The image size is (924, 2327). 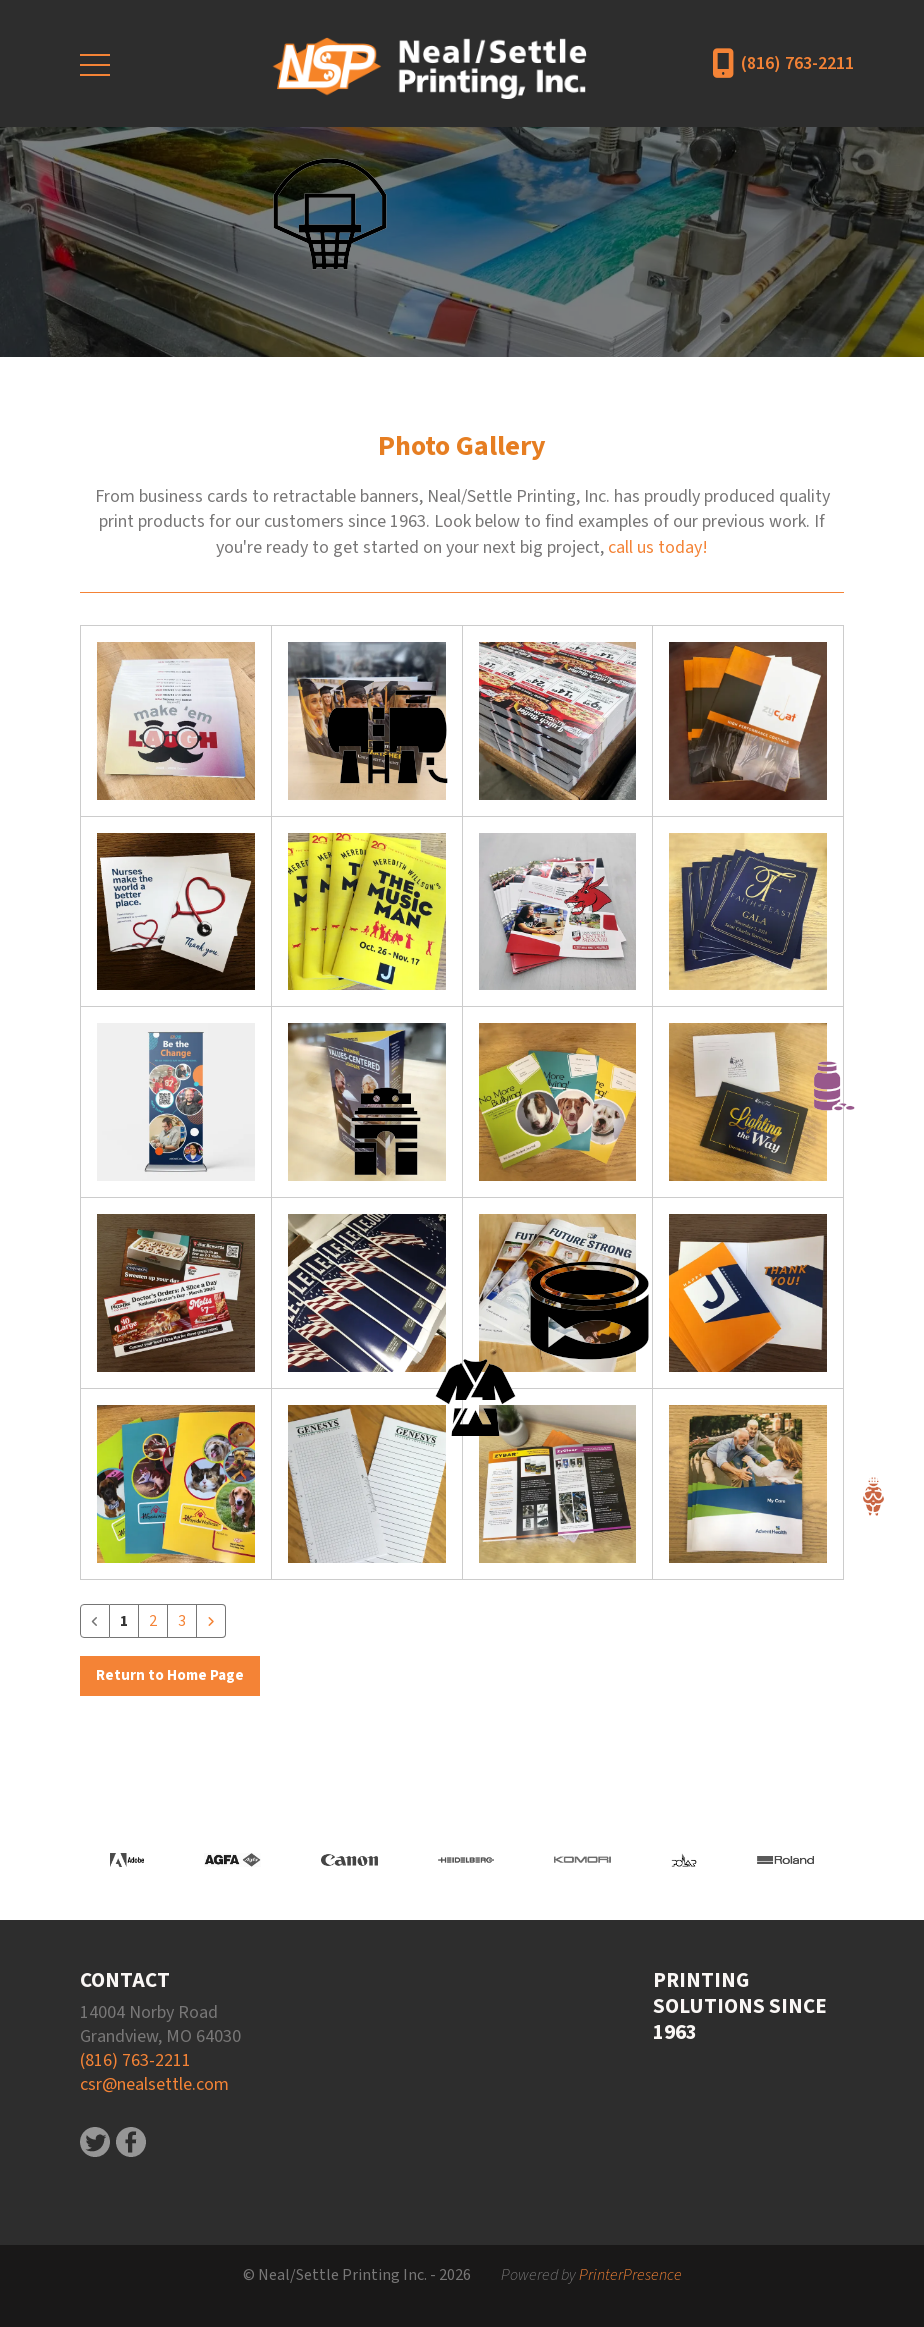 What do you see at coordinates (589, 1310) in the screenshot?
I see `canned fish item in a game inventory` at bounding box center [589, 1310].